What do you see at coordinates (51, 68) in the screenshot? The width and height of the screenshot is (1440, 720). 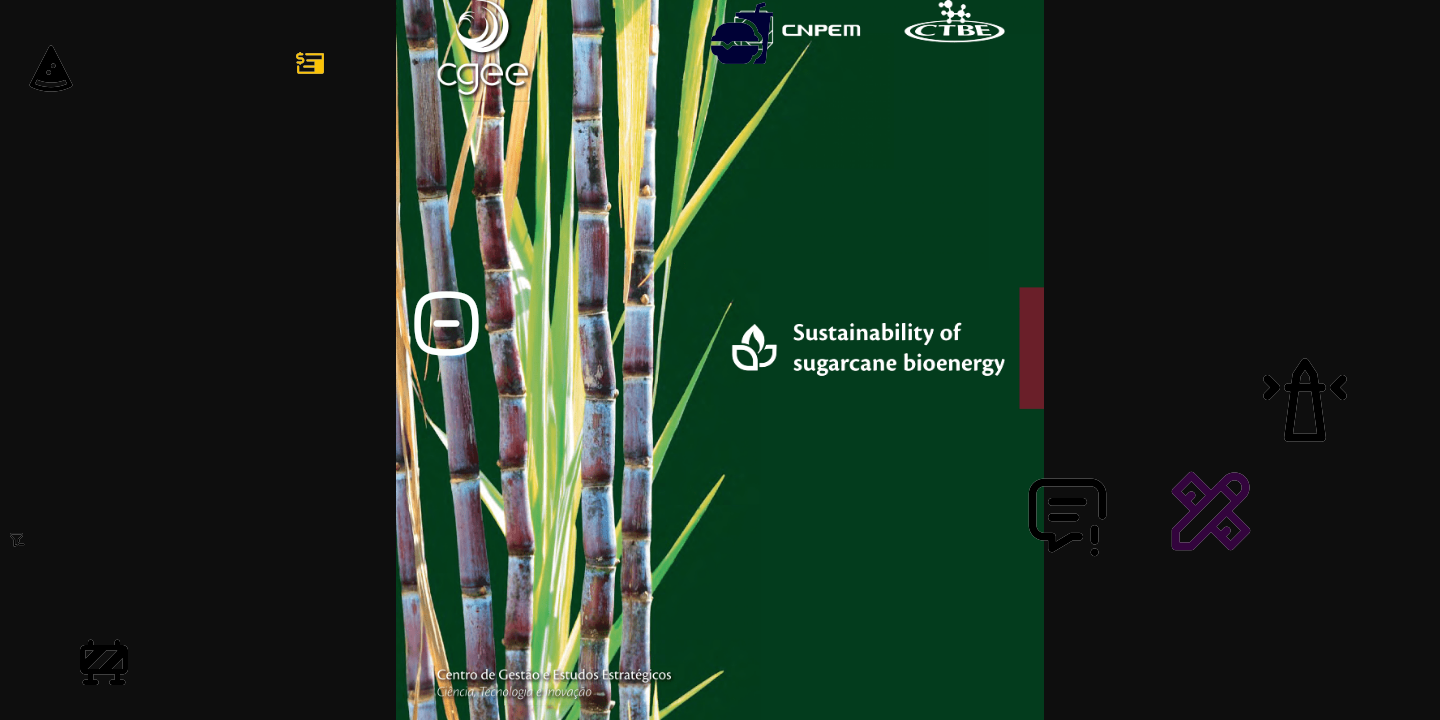 I see `order pizza or food delivery` at bounding box center [51, 68].